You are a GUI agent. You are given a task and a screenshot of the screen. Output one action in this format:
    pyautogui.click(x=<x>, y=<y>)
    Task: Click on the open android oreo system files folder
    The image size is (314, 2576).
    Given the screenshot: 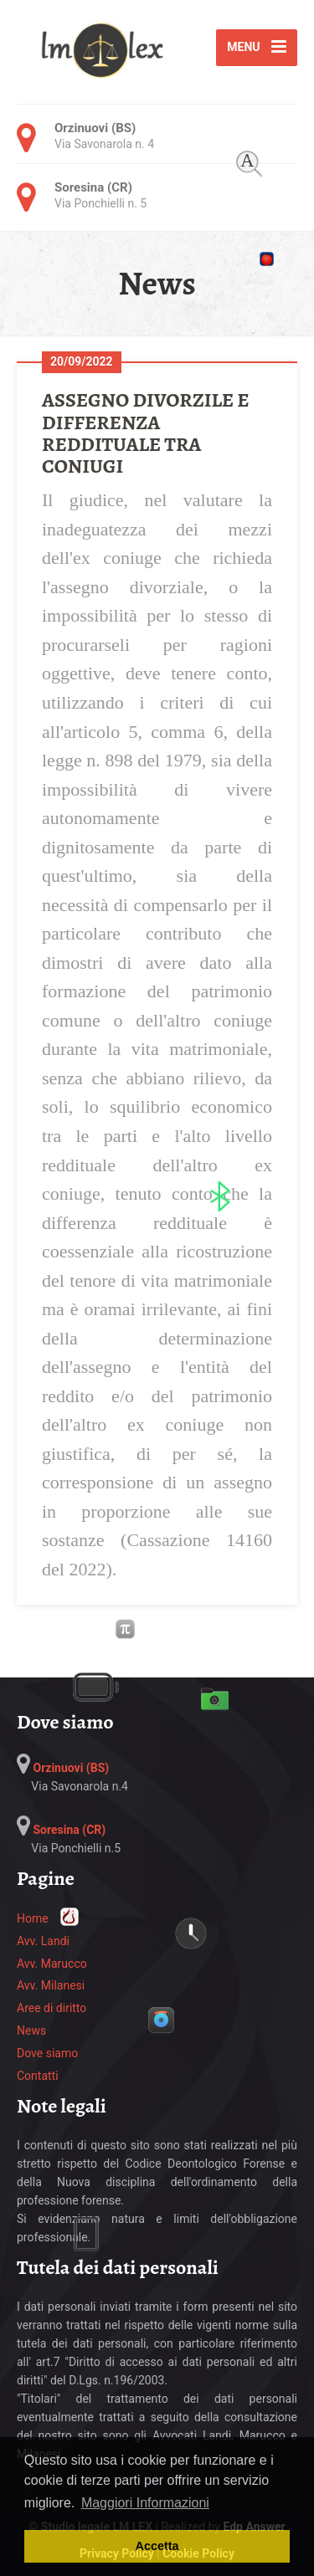 What is the action you would take?
    pyautogui.click(x=214, y=1699)
    